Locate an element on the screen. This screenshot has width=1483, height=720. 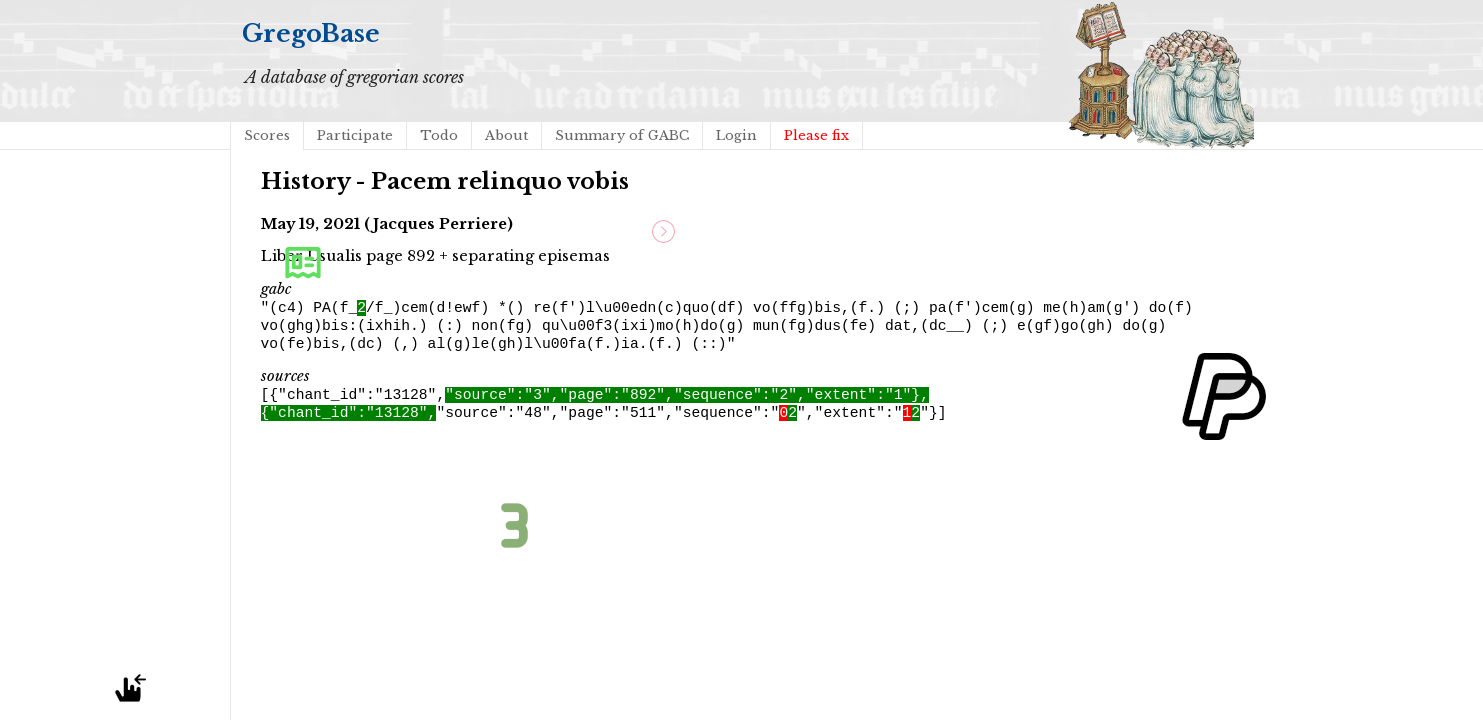
pay with PayPal is located at coordinates (1222, 396).